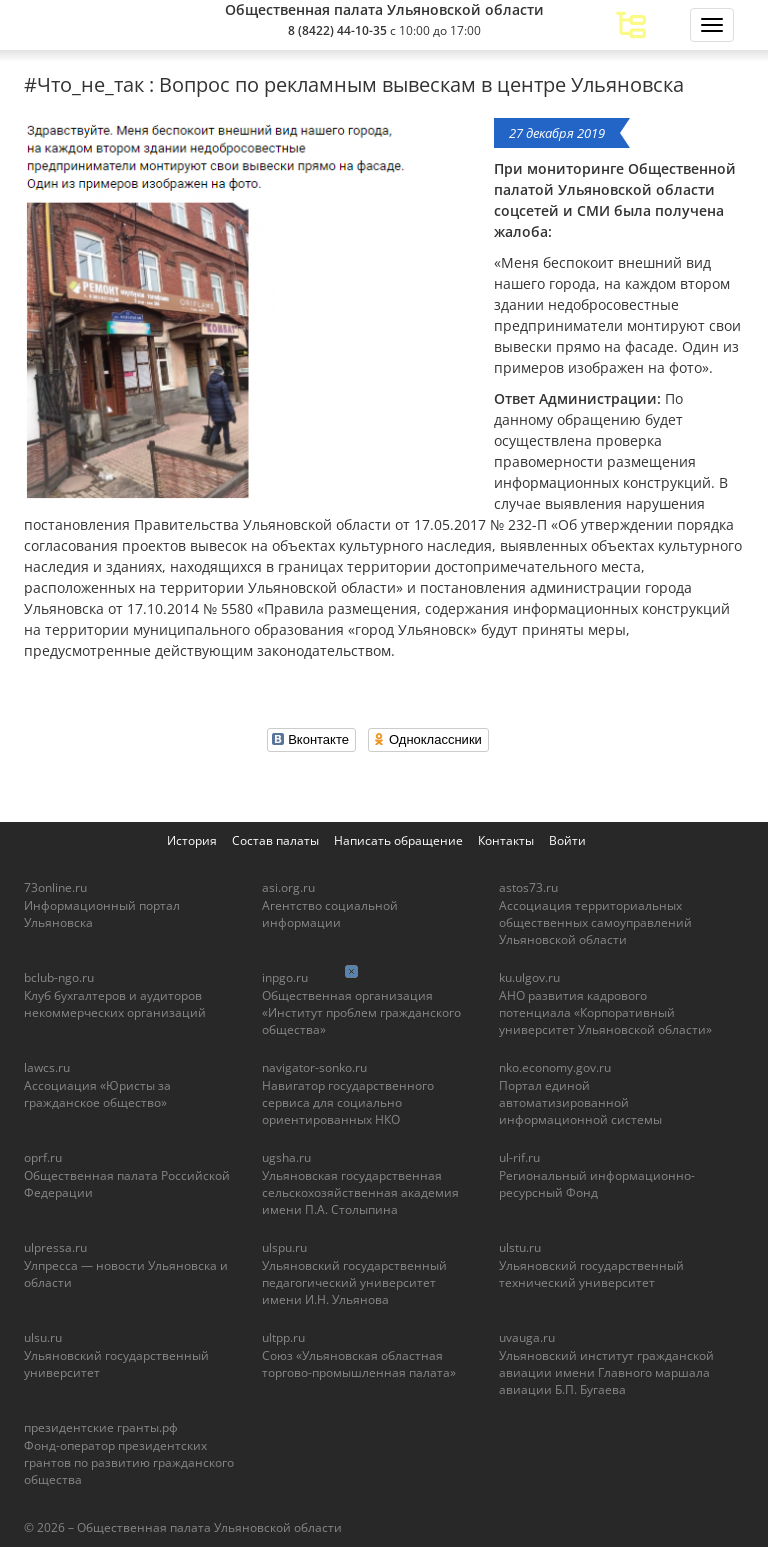 The height and width of the screenshot is (1547, 768). I want to click on view subtasks within a project, so click(631, 25).